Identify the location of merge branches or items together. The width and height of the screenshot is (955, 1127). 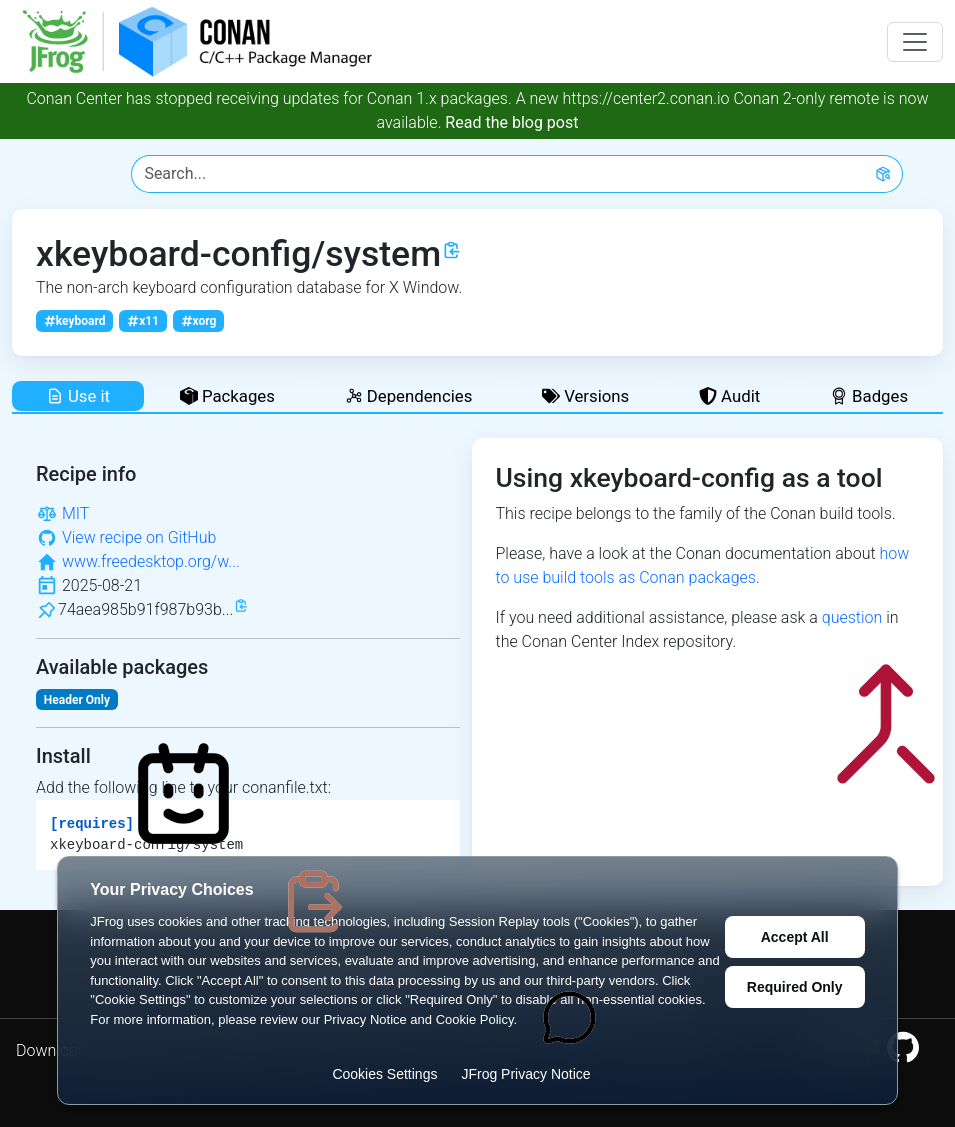
(886, 724).